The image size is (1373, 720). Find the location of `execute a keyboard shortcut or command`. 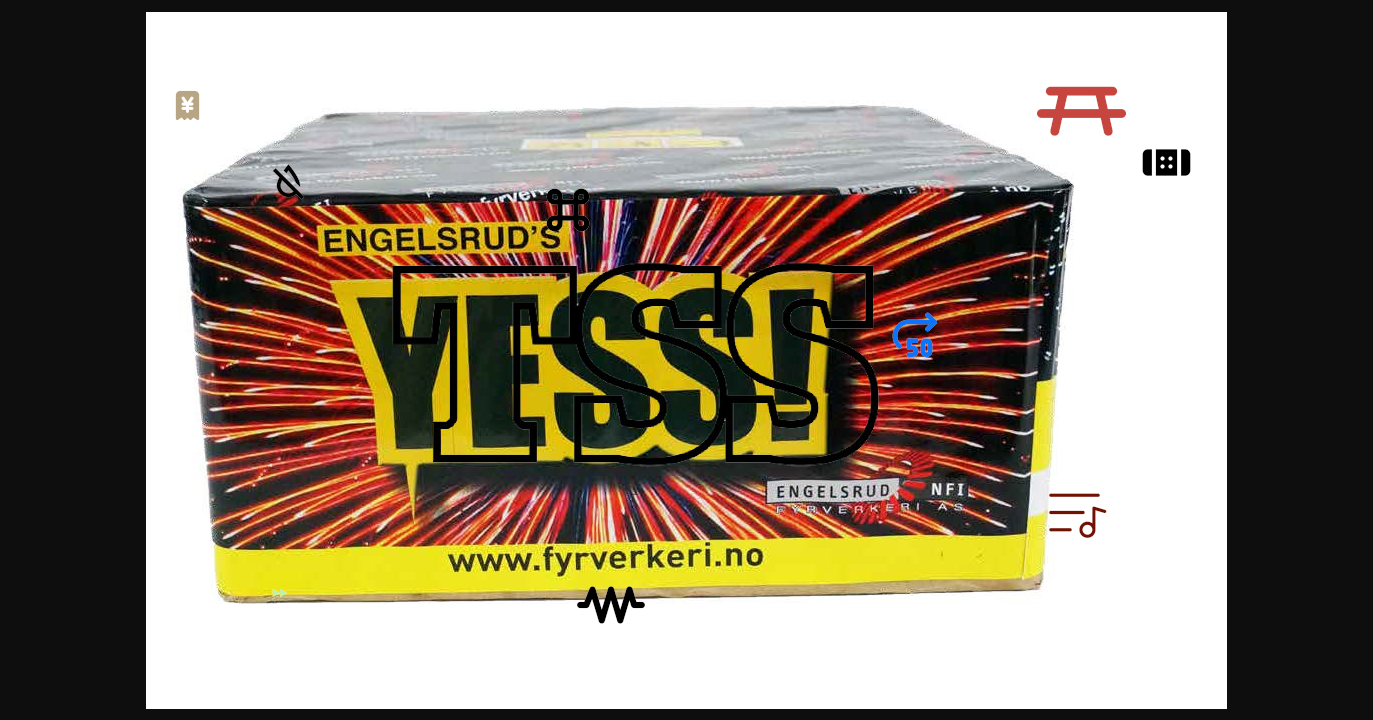

execute a keyboard shortcut or command is located at coordinates (568, 210).